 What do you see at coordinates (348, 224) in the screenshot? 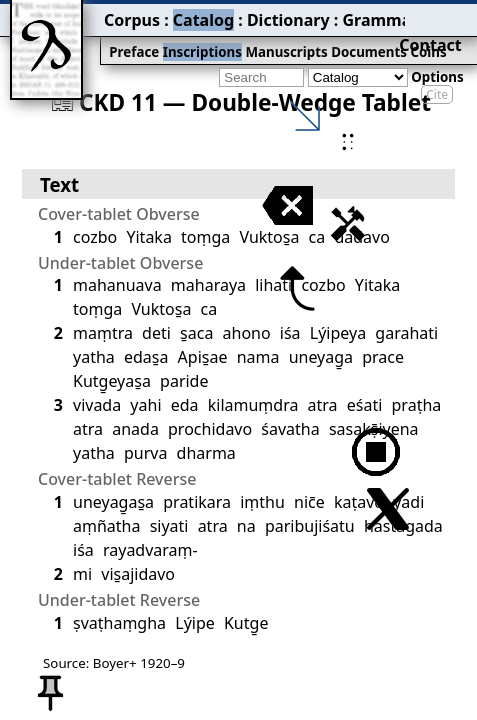
I see `access tools and settings` at bounding box center [348, 224].